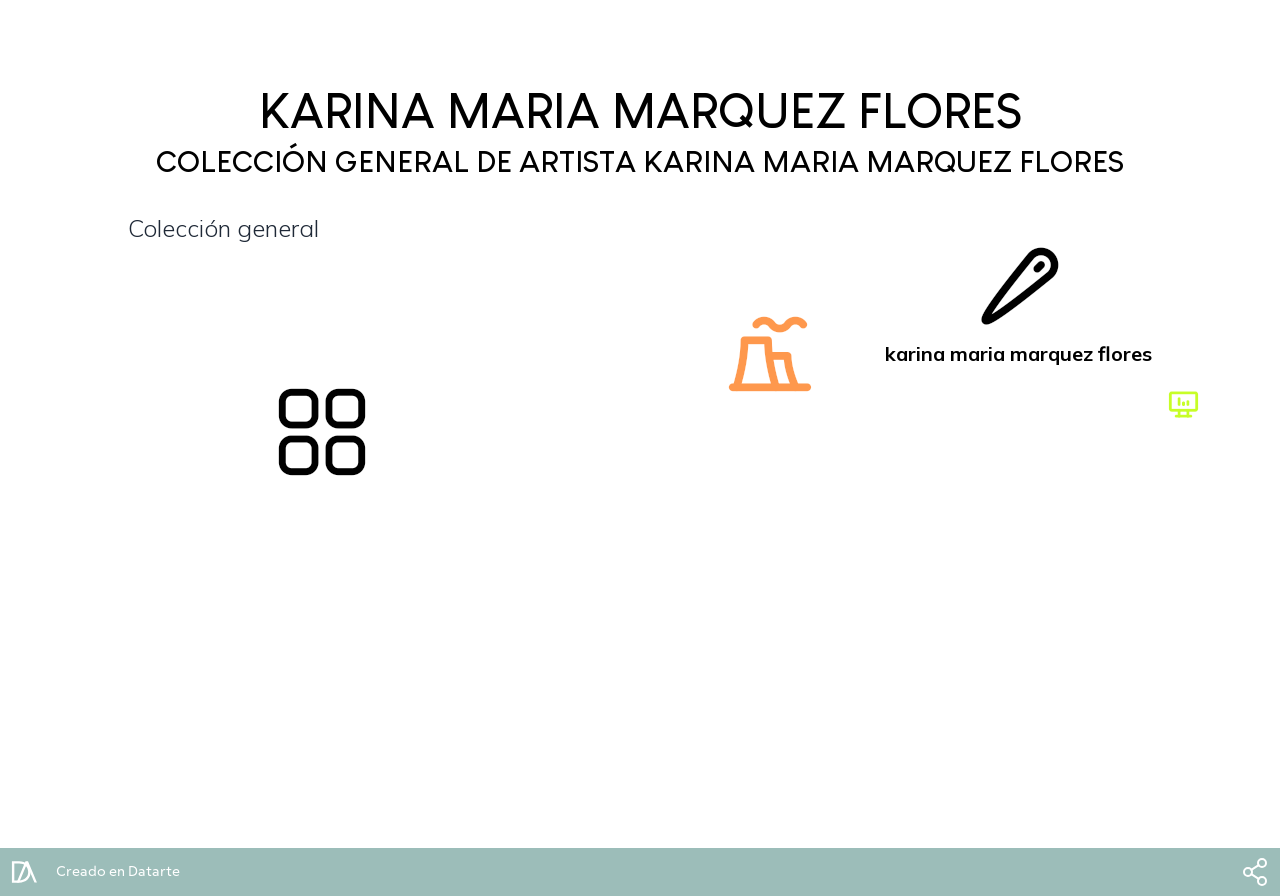 Image resolution: width=1280 pixels, height=896 pixels. Describe the element at coordinates (322, 432) in the screenshot. I see `access all apps or applications` at that location.